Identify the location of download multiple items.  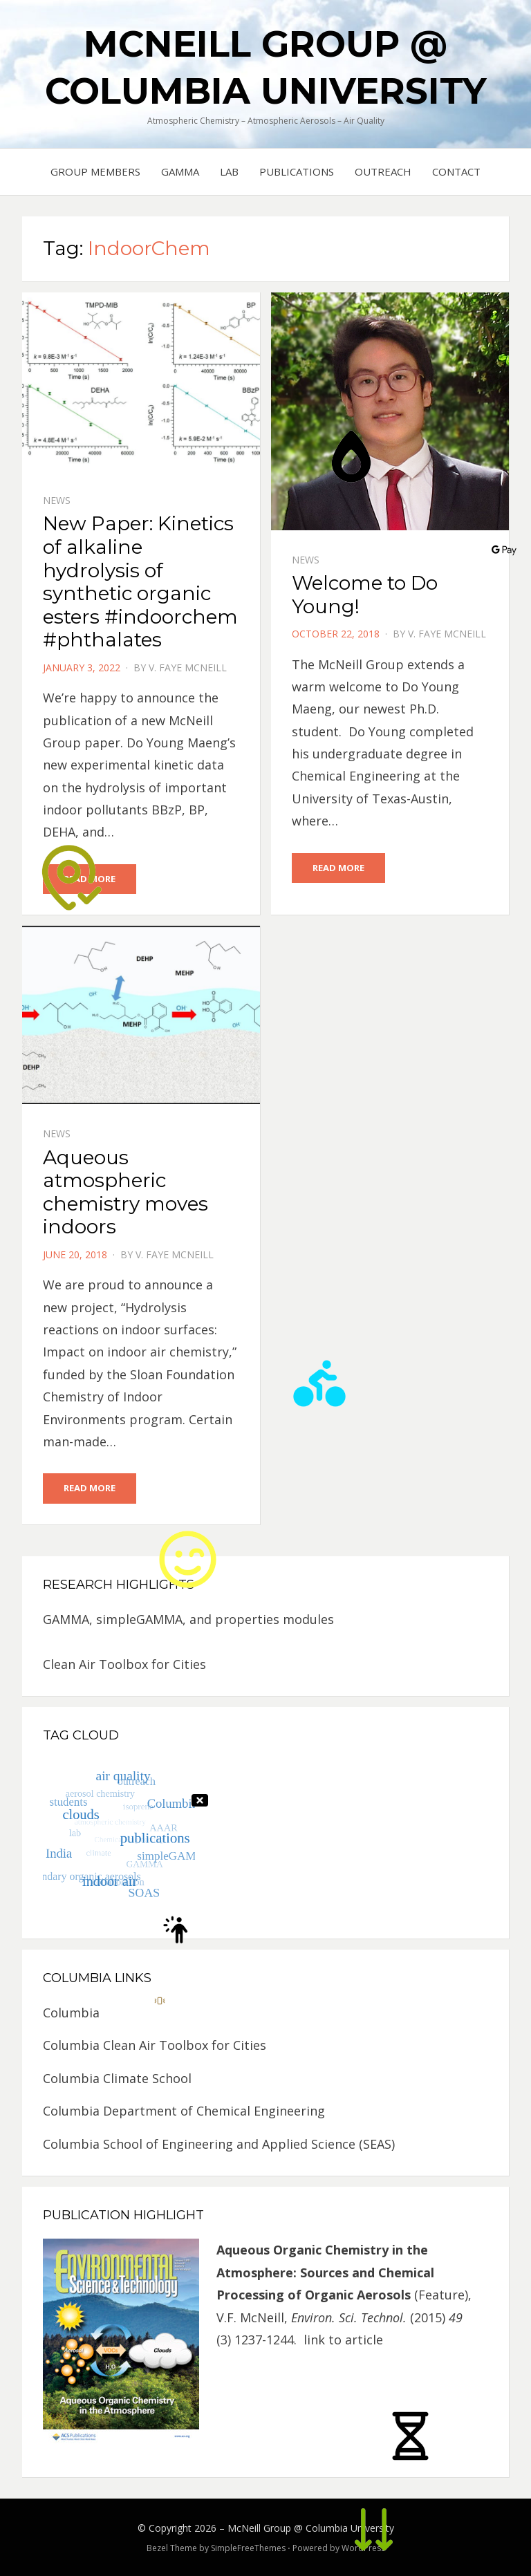
(373, 2529).